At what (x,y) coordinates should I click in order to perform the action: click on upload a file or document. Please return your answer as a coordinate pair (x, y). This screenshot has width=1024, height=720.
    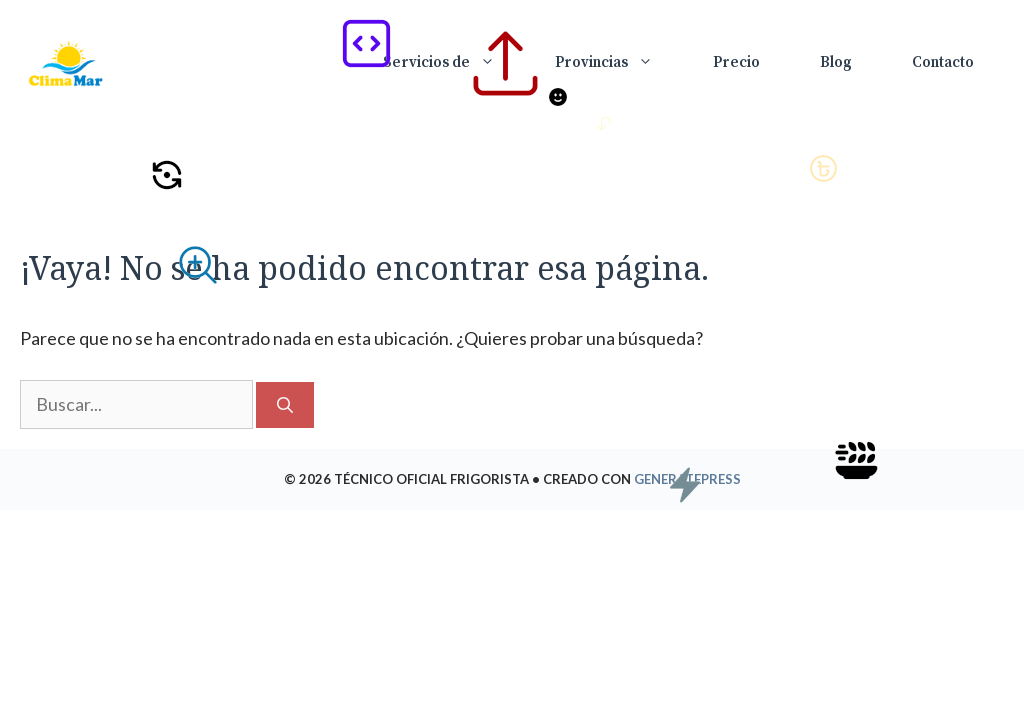
    Looking at the image, I should click on (505, 63).